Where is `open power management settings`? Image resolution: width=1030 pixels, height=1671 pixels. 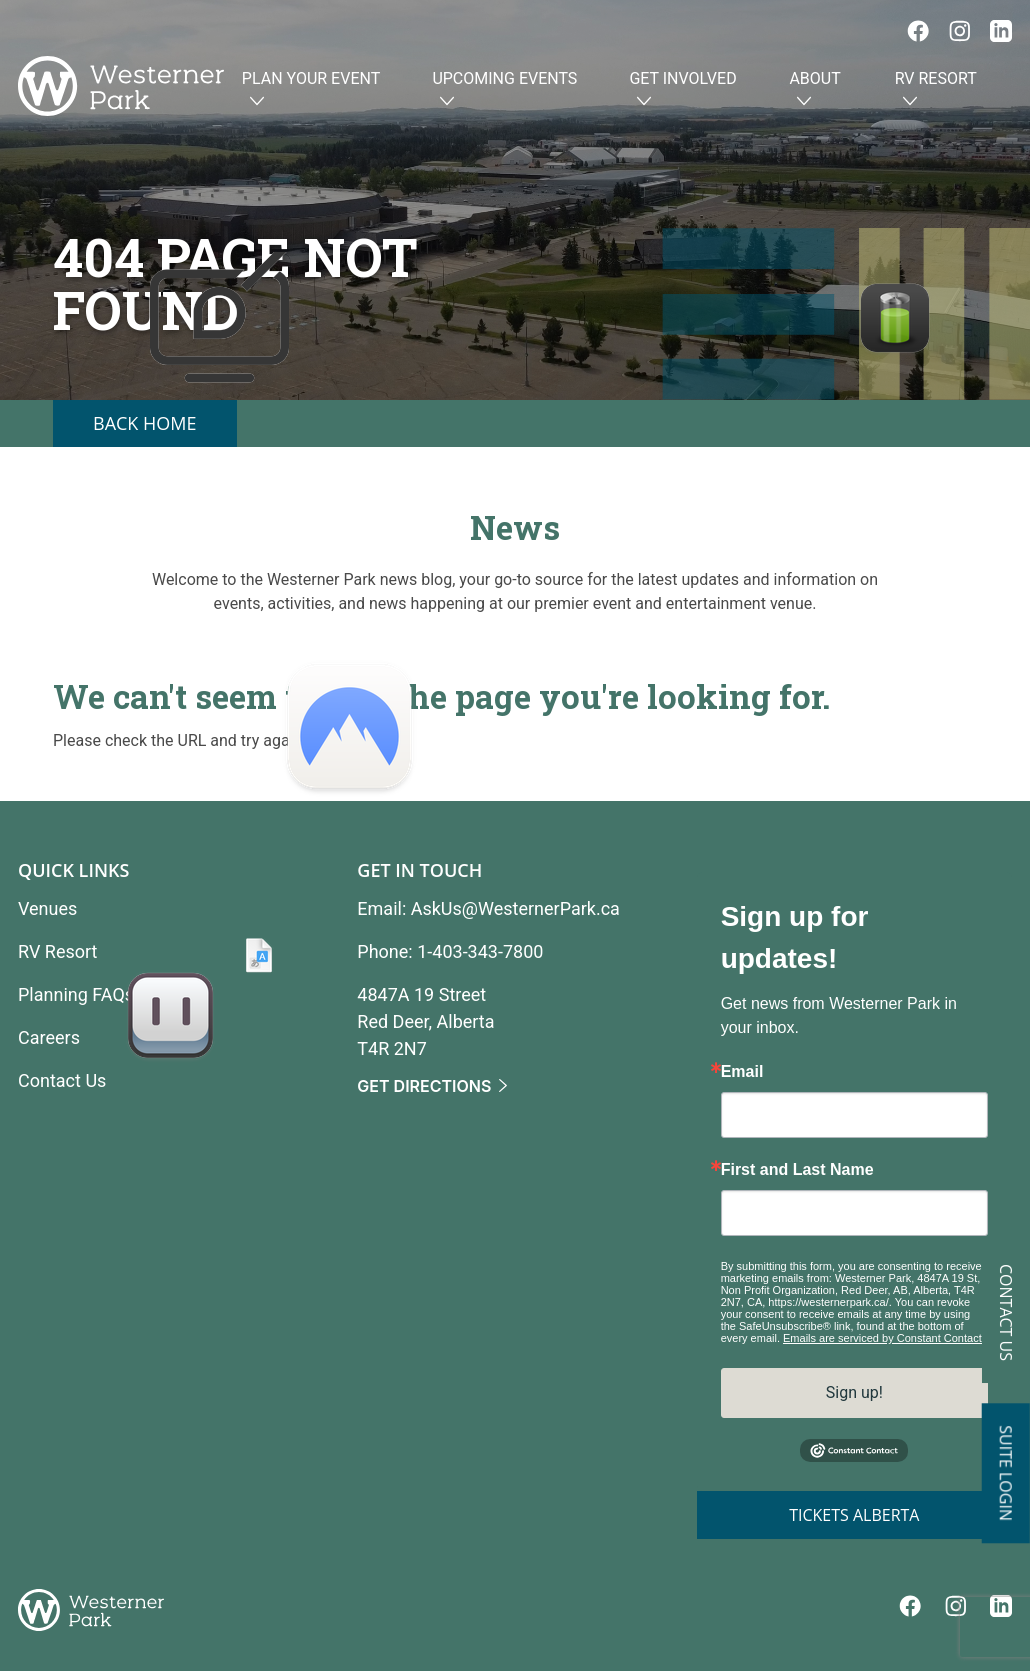 open power management settings is located at coordinates (895, 318).